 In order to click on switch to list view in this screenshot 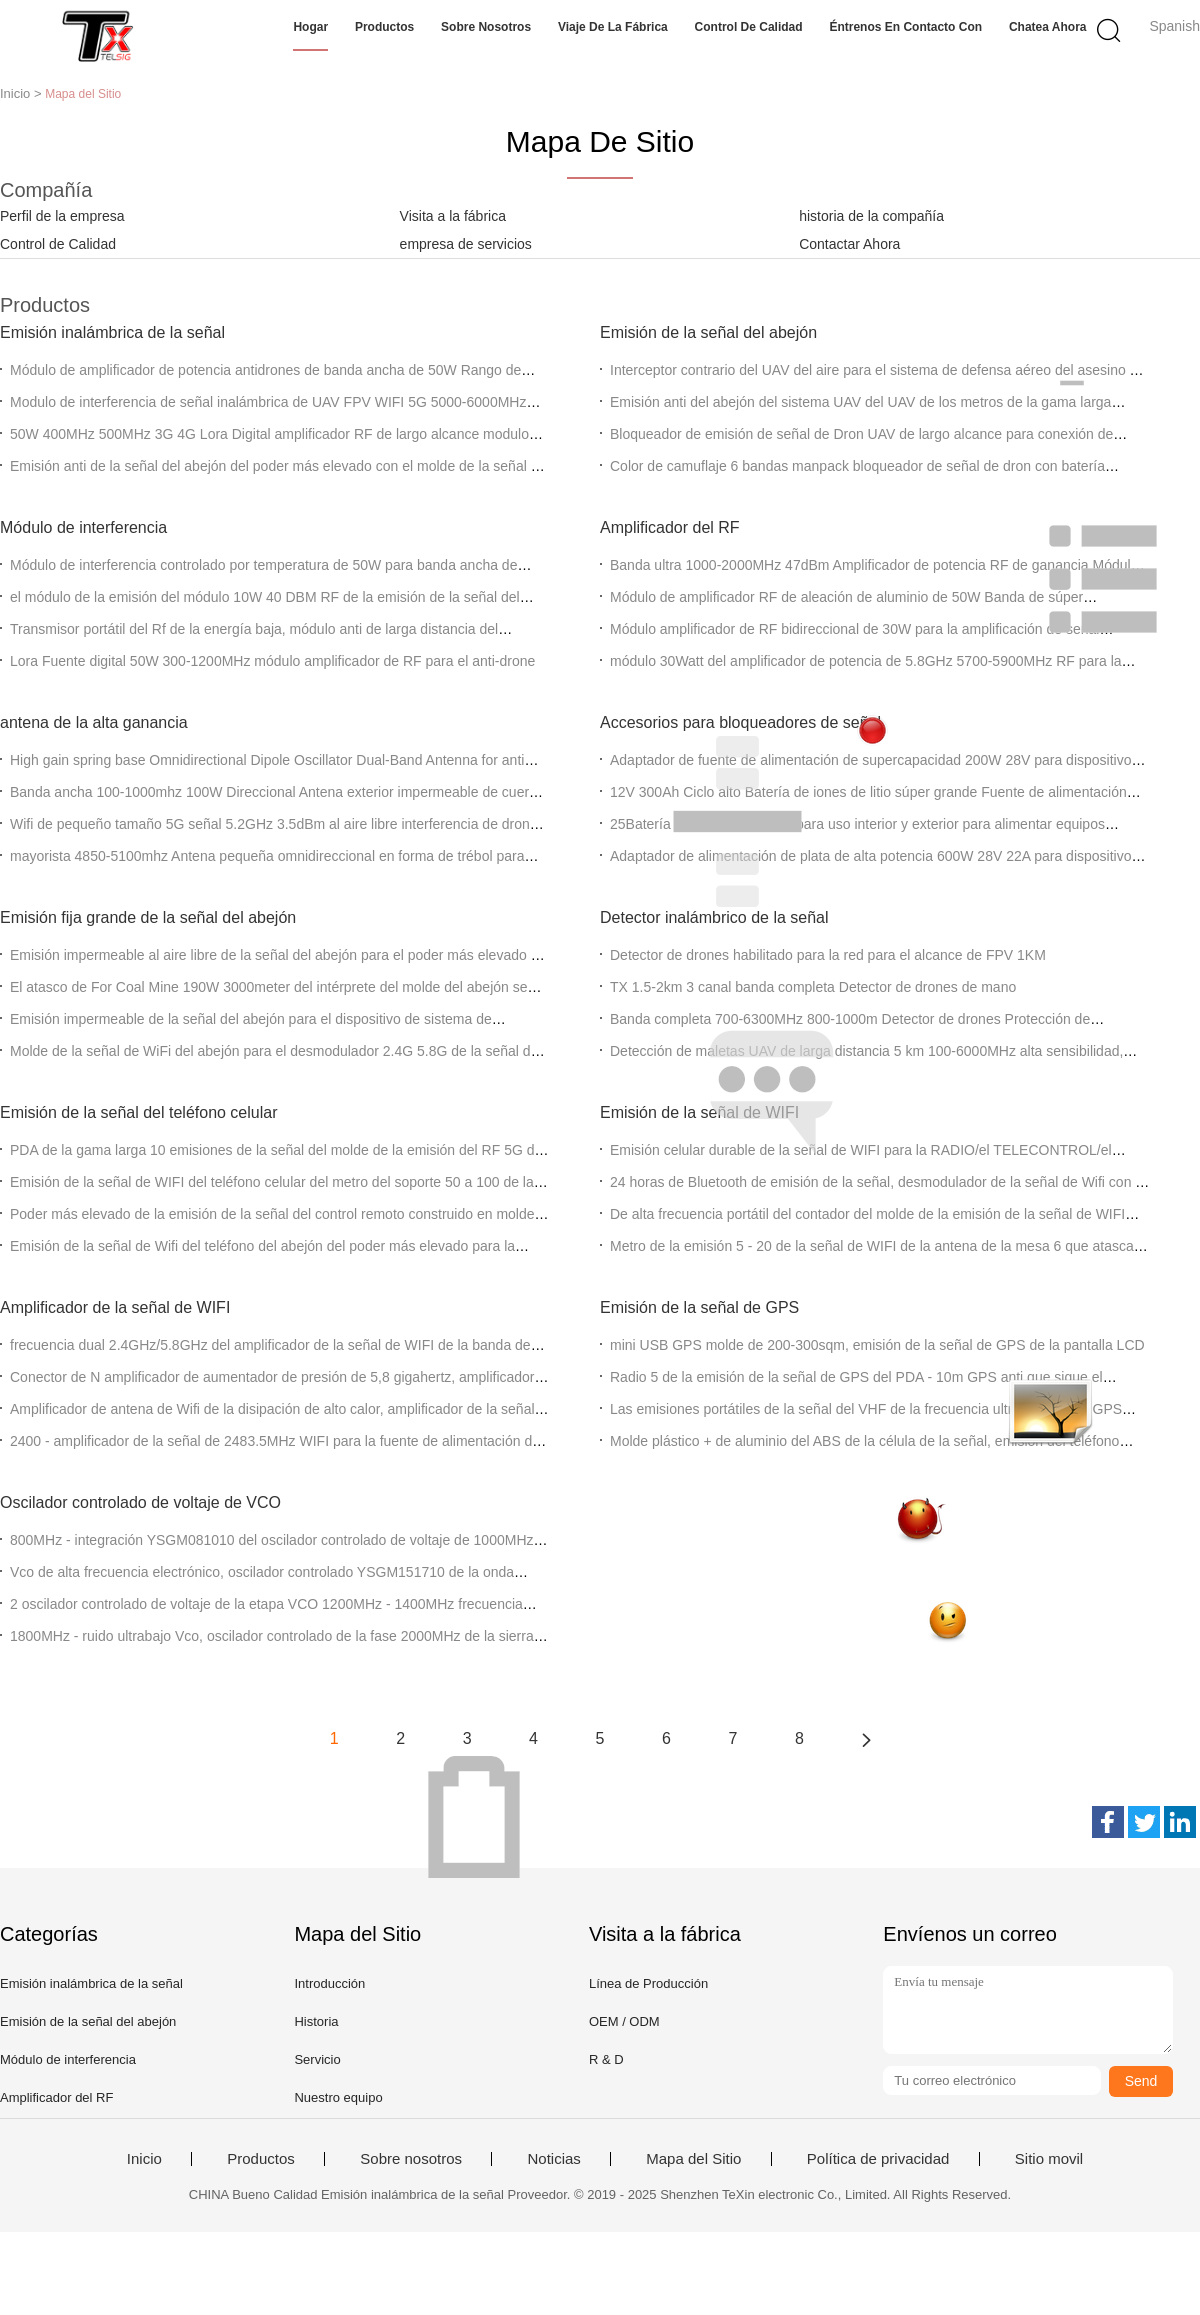, I will do `click(1103, 579)`.